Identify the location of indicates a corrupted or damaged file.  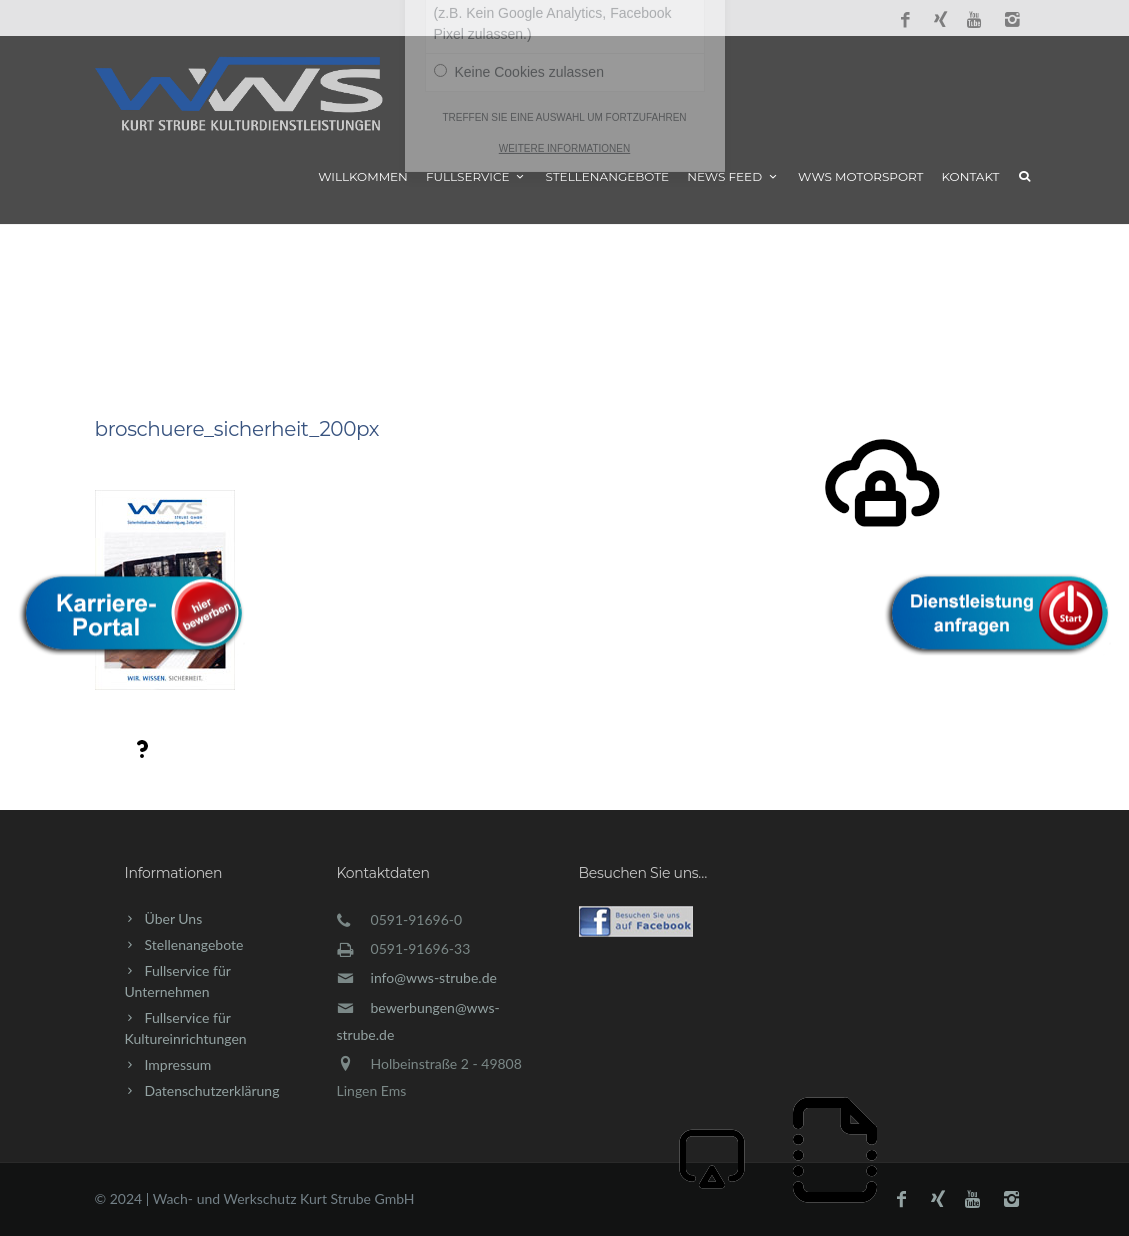
(835, 1150).